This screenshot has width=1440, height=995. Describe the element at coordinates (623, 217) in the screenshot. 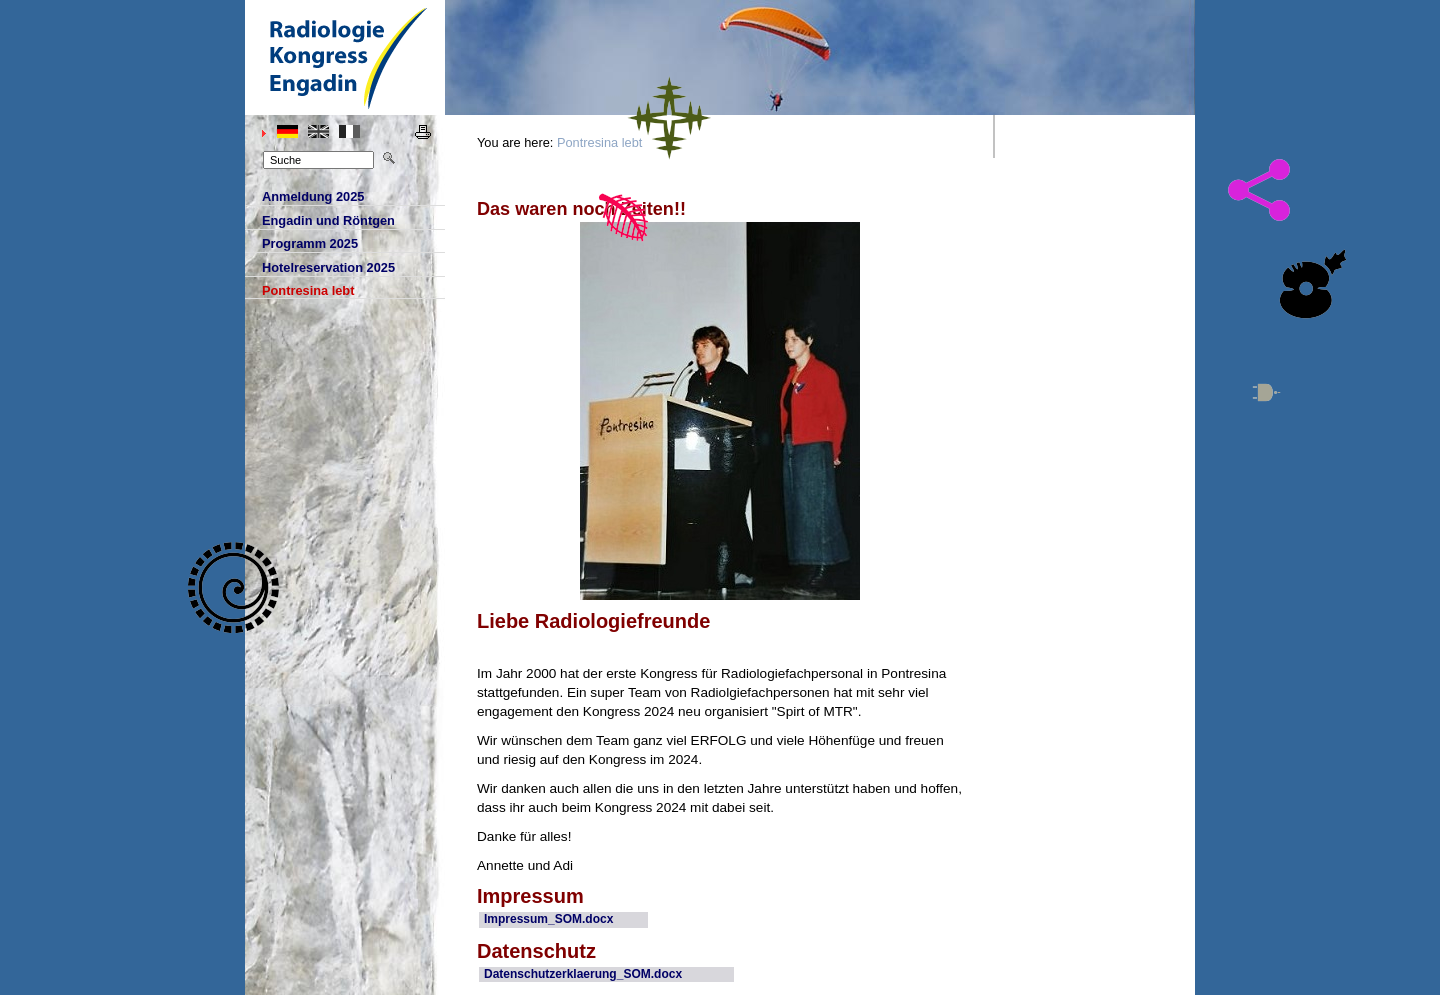

I see `indicates autumn or seasonal theme` at that location.